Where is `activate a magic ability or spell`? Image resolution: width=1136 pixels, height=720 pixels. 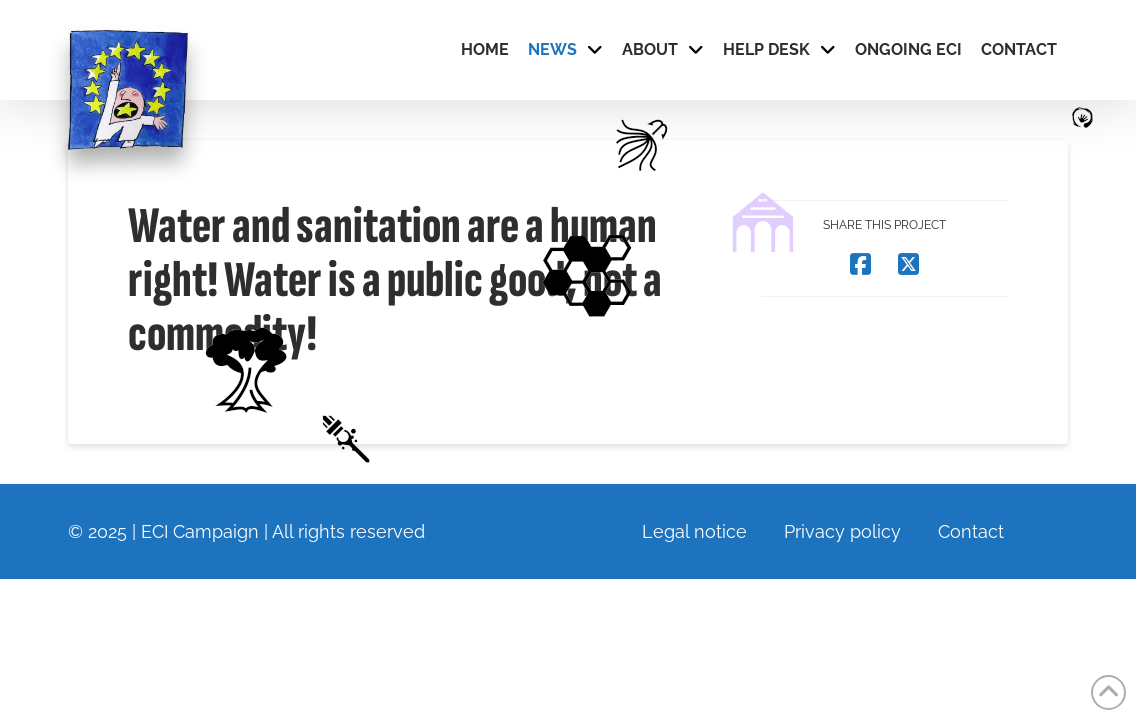
activate a magic ability or spell is located at coordinates (1082, 117).